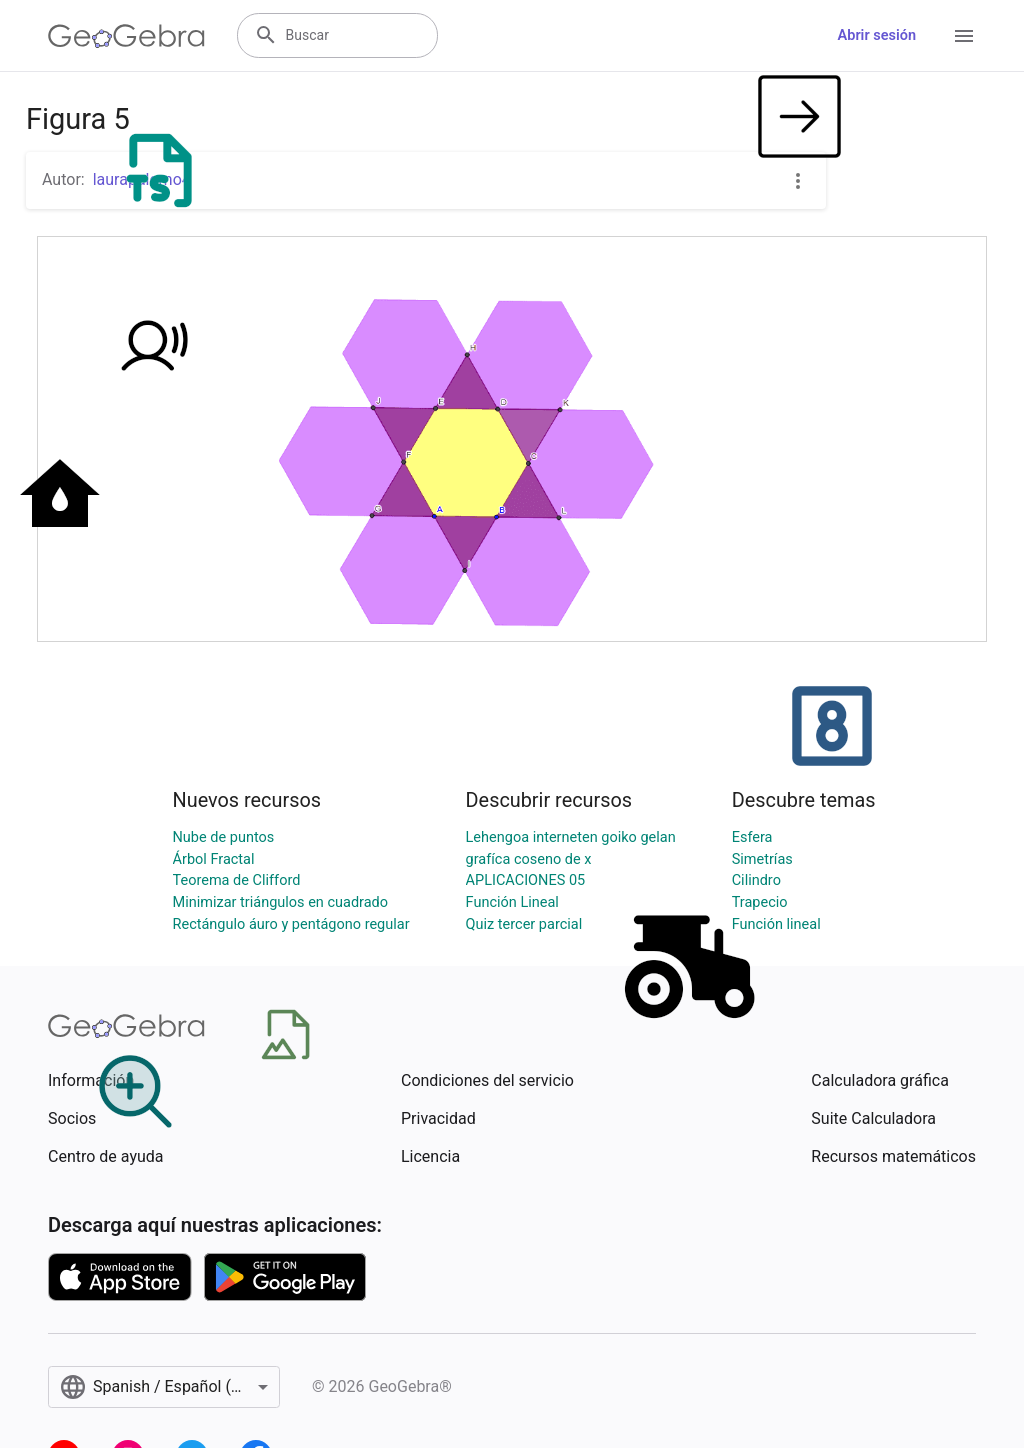  What do you see at coordinates (135, 1091) in the screenshot?
I see `zoom in on content` at bounding box center [135, 1091].